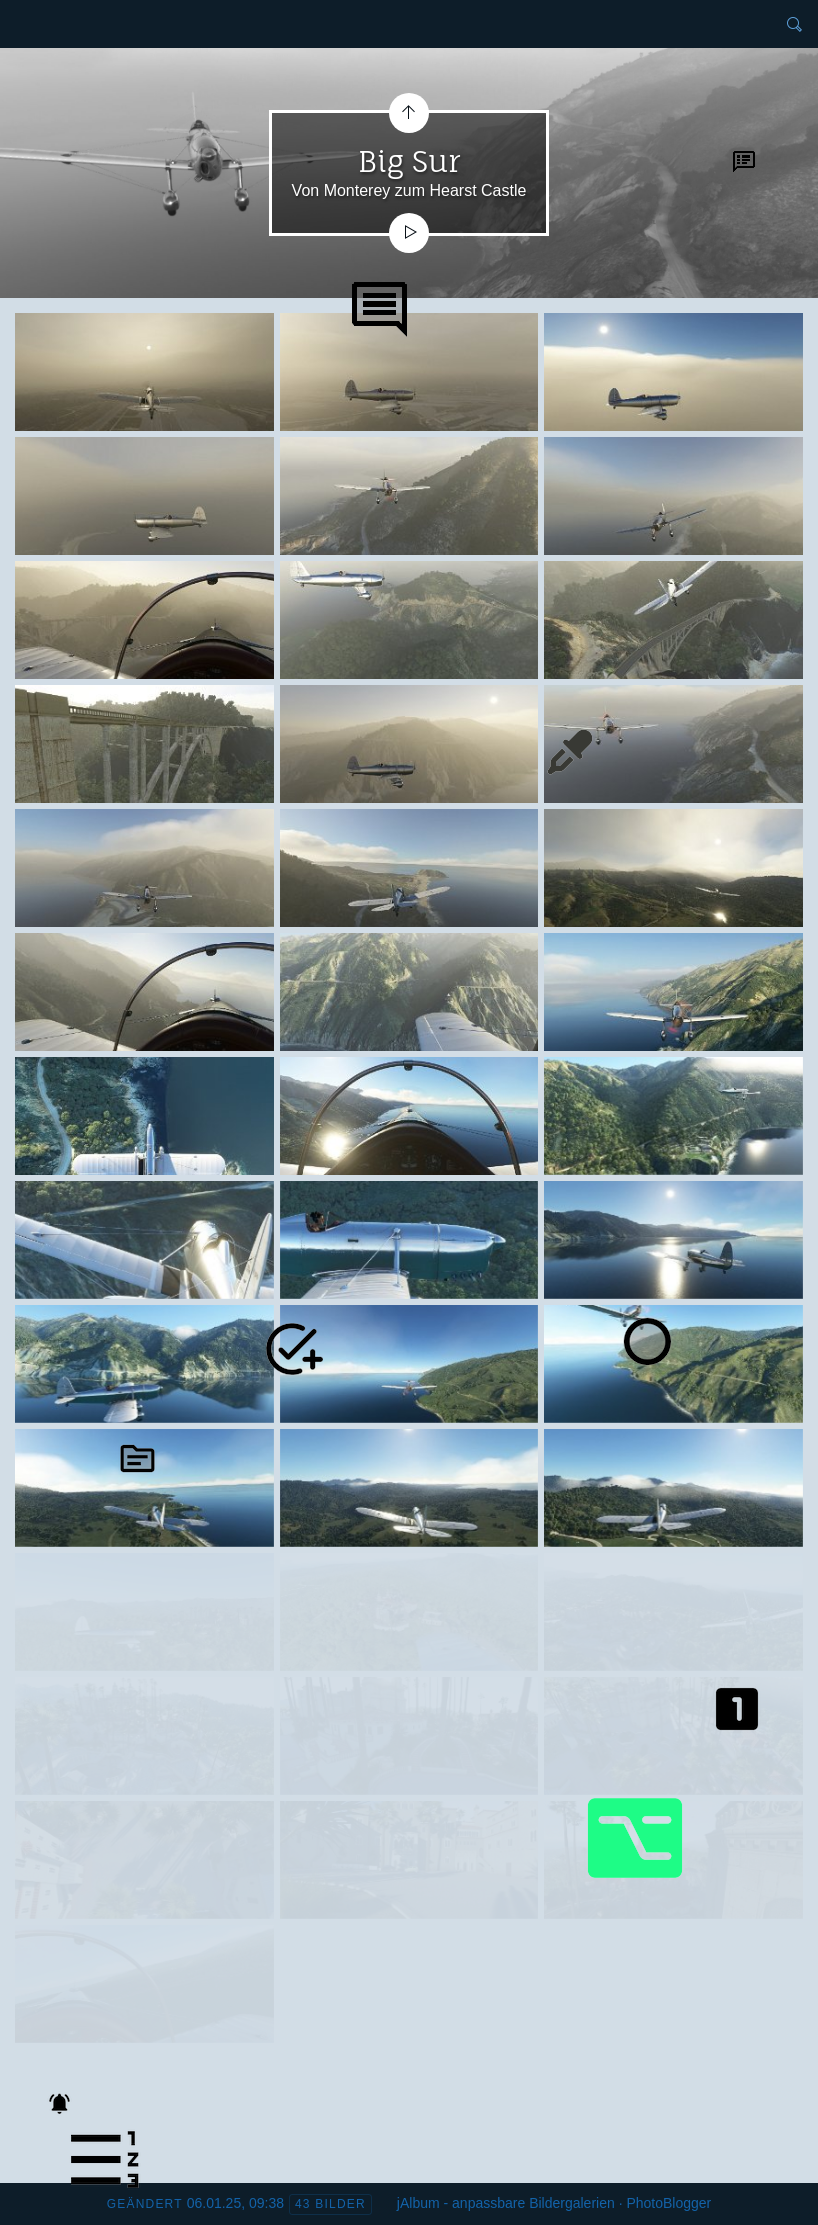 Image resolution: width=818 pixels, height=2225 pixels. Describe the element at coordinates (379, 309) in the screenshot. I see `add a comment or note` at that location.